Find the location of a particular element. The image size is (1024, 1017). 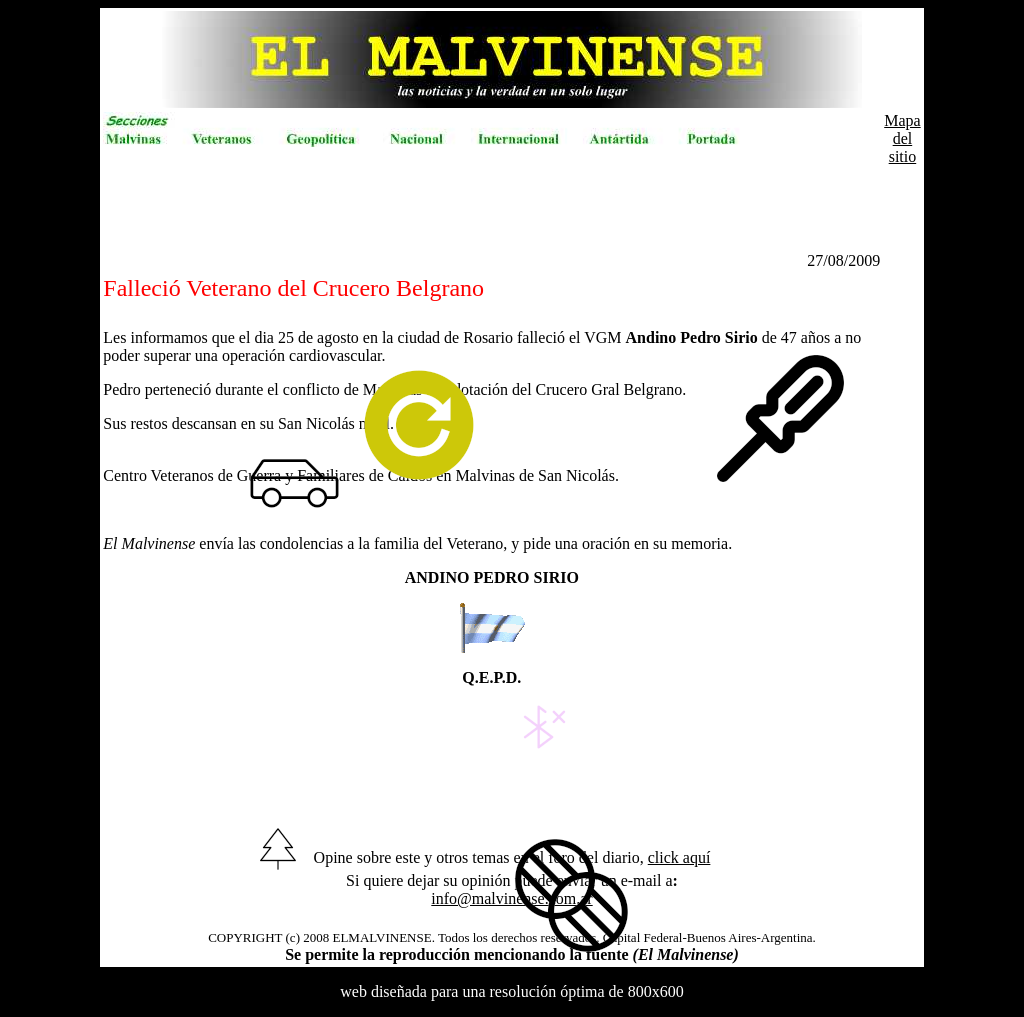

access settings or configuration options is located at coordinates (780, 418).